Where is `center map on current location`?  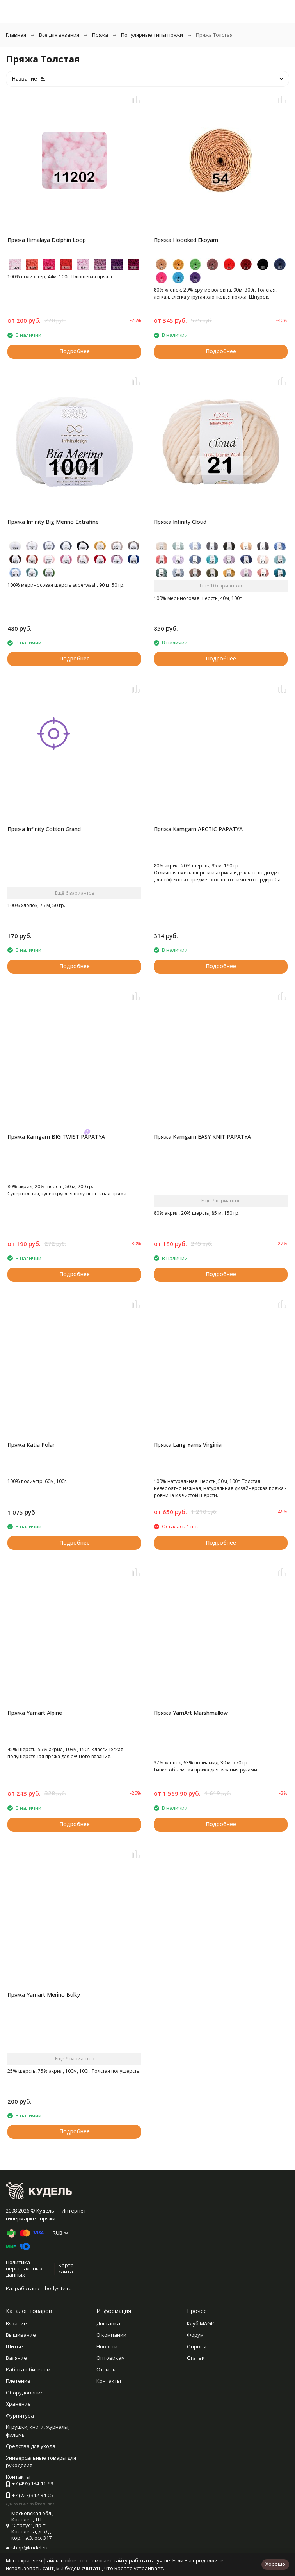 center map on current location is located at coordinates (53, 733).